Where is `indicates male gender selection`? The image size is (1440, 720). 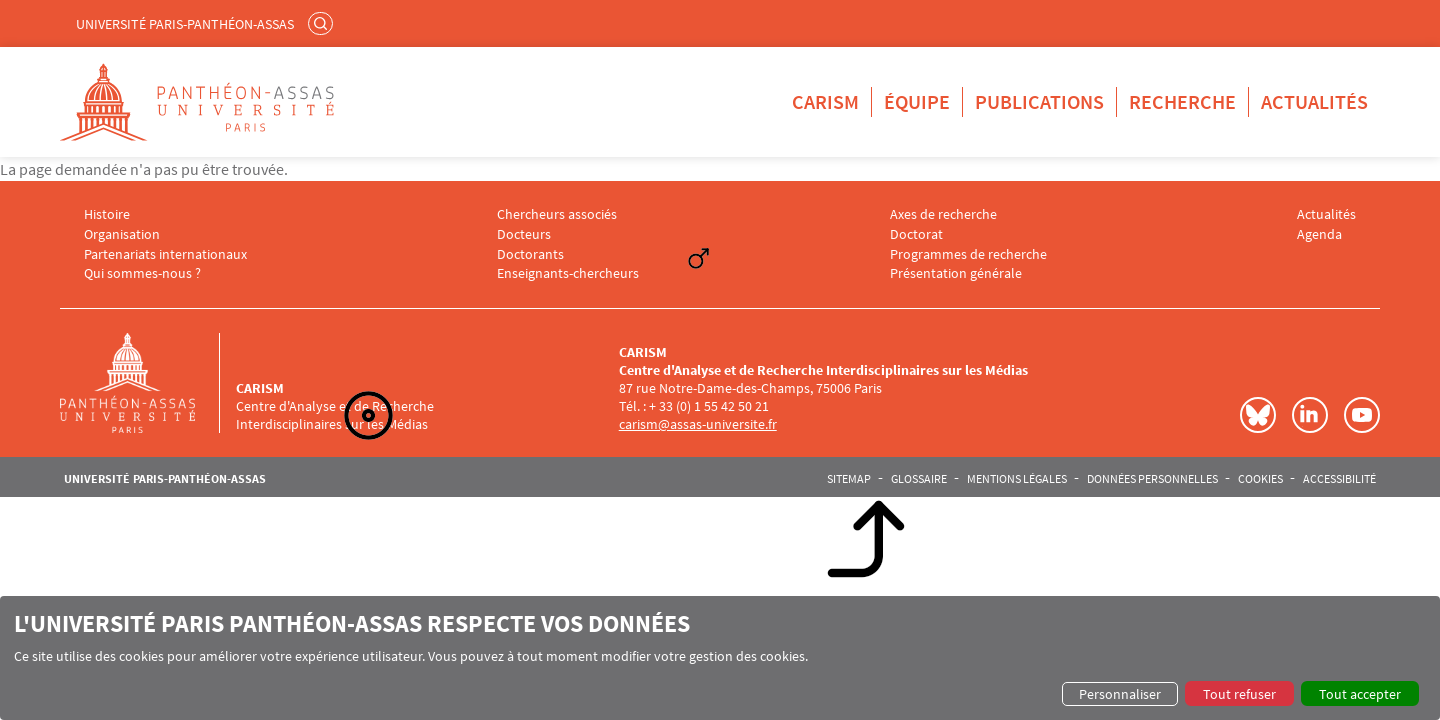
indicates male gender selection is located at coordinates (698, 259).